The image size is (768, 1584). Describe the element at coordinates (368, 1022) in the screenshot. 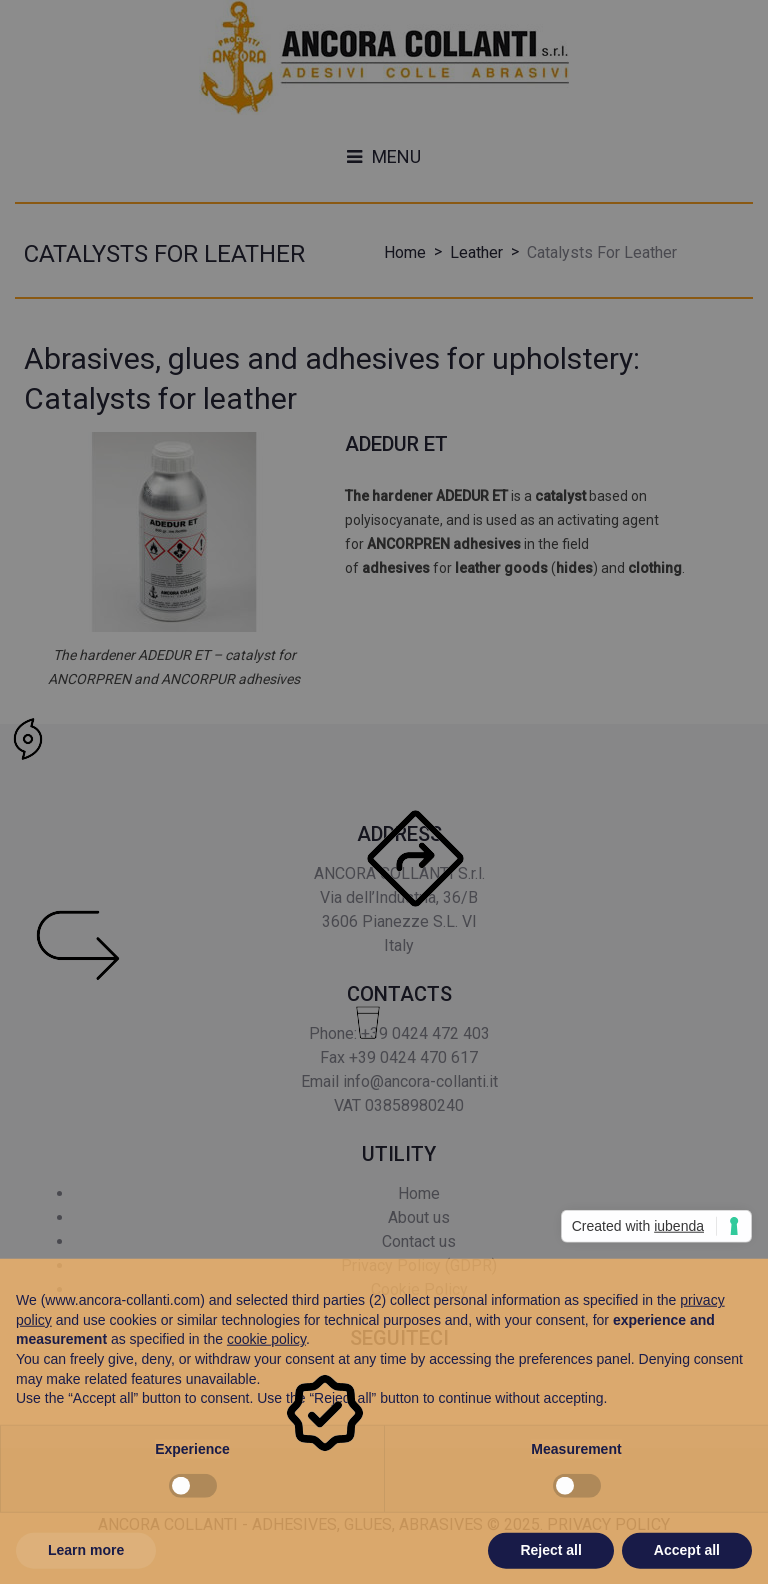

I see `view nearby bars or pubs` at that location.